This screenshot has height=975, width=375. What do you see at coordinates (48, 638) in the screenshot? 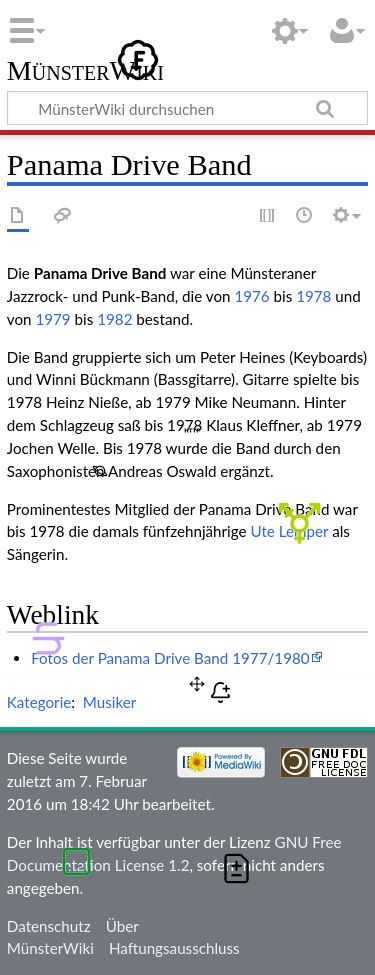
I see `apply strikethrough formatting to selected text` at bounding box center [48, 638].